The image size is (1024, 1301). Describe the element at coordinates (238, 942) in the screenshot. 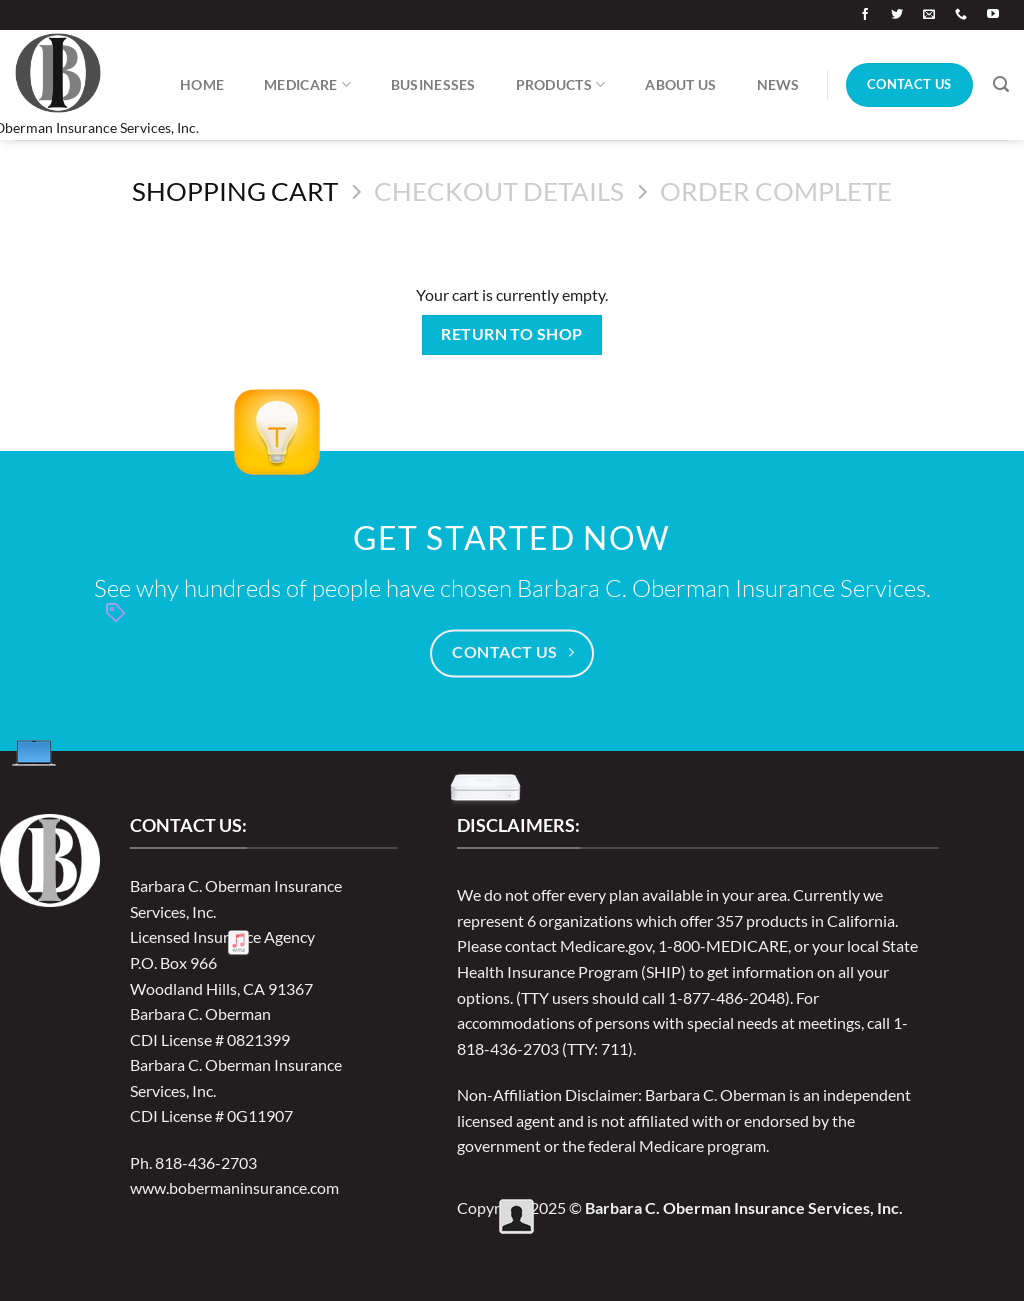

I see `a windows media audio (.wma) file` at that location.